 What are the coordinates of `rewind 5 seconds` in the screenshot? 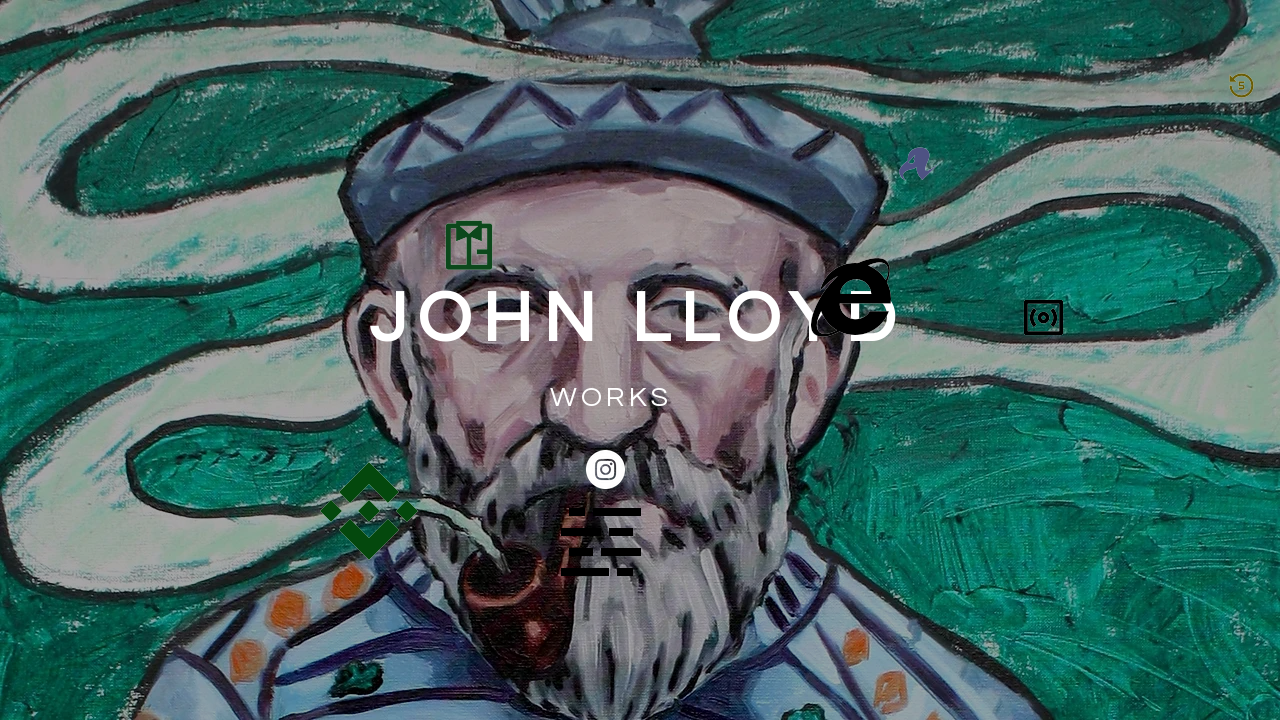 It's located at (1241, 85).